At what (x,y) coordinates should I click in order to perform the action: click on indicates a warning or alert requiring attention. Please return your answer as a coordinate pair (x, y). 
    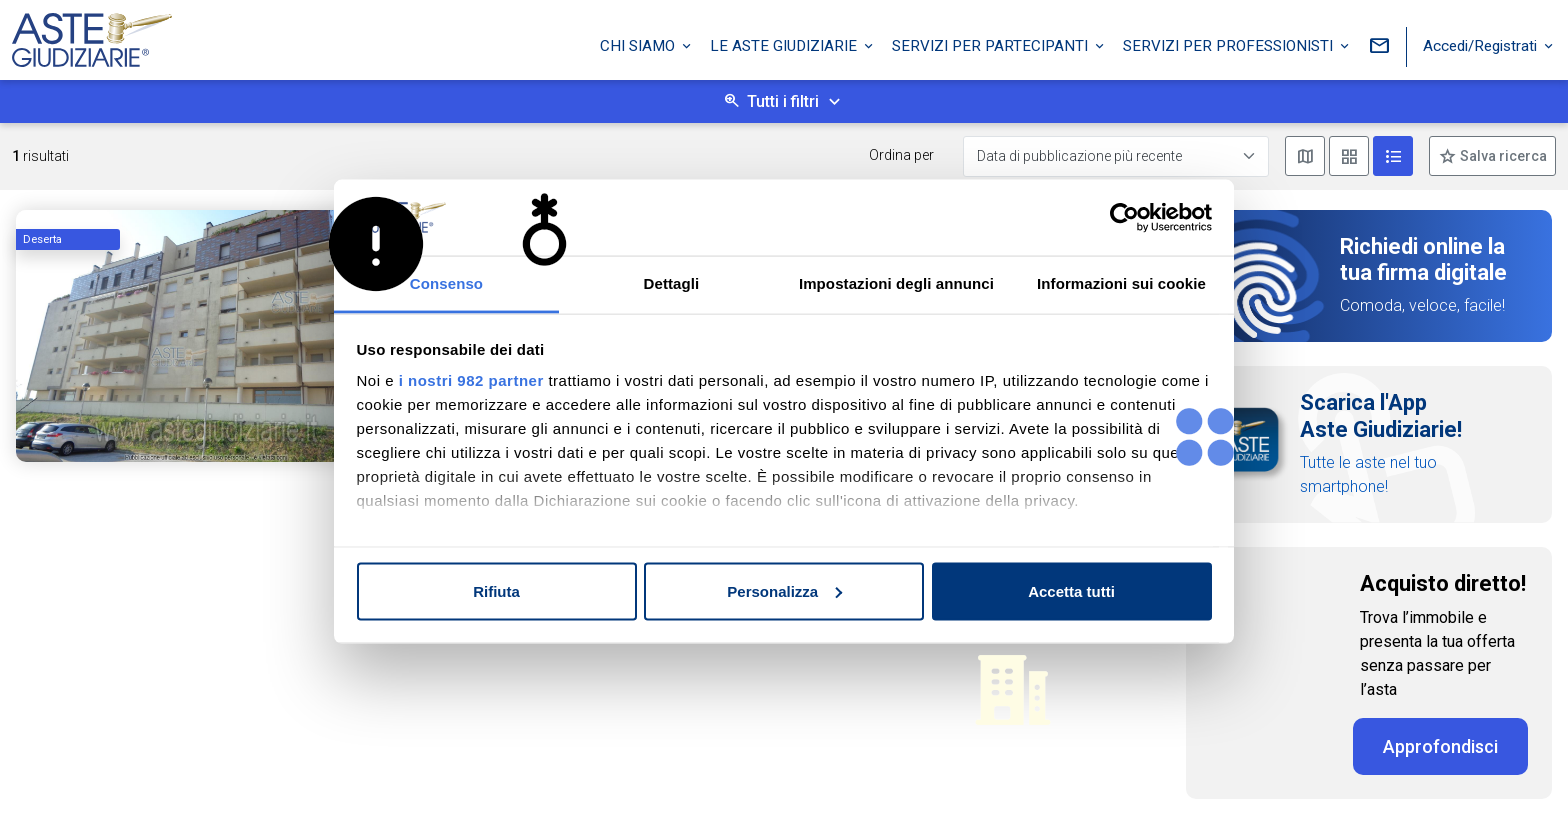
    Looking at the image, I should click on (376, 244).